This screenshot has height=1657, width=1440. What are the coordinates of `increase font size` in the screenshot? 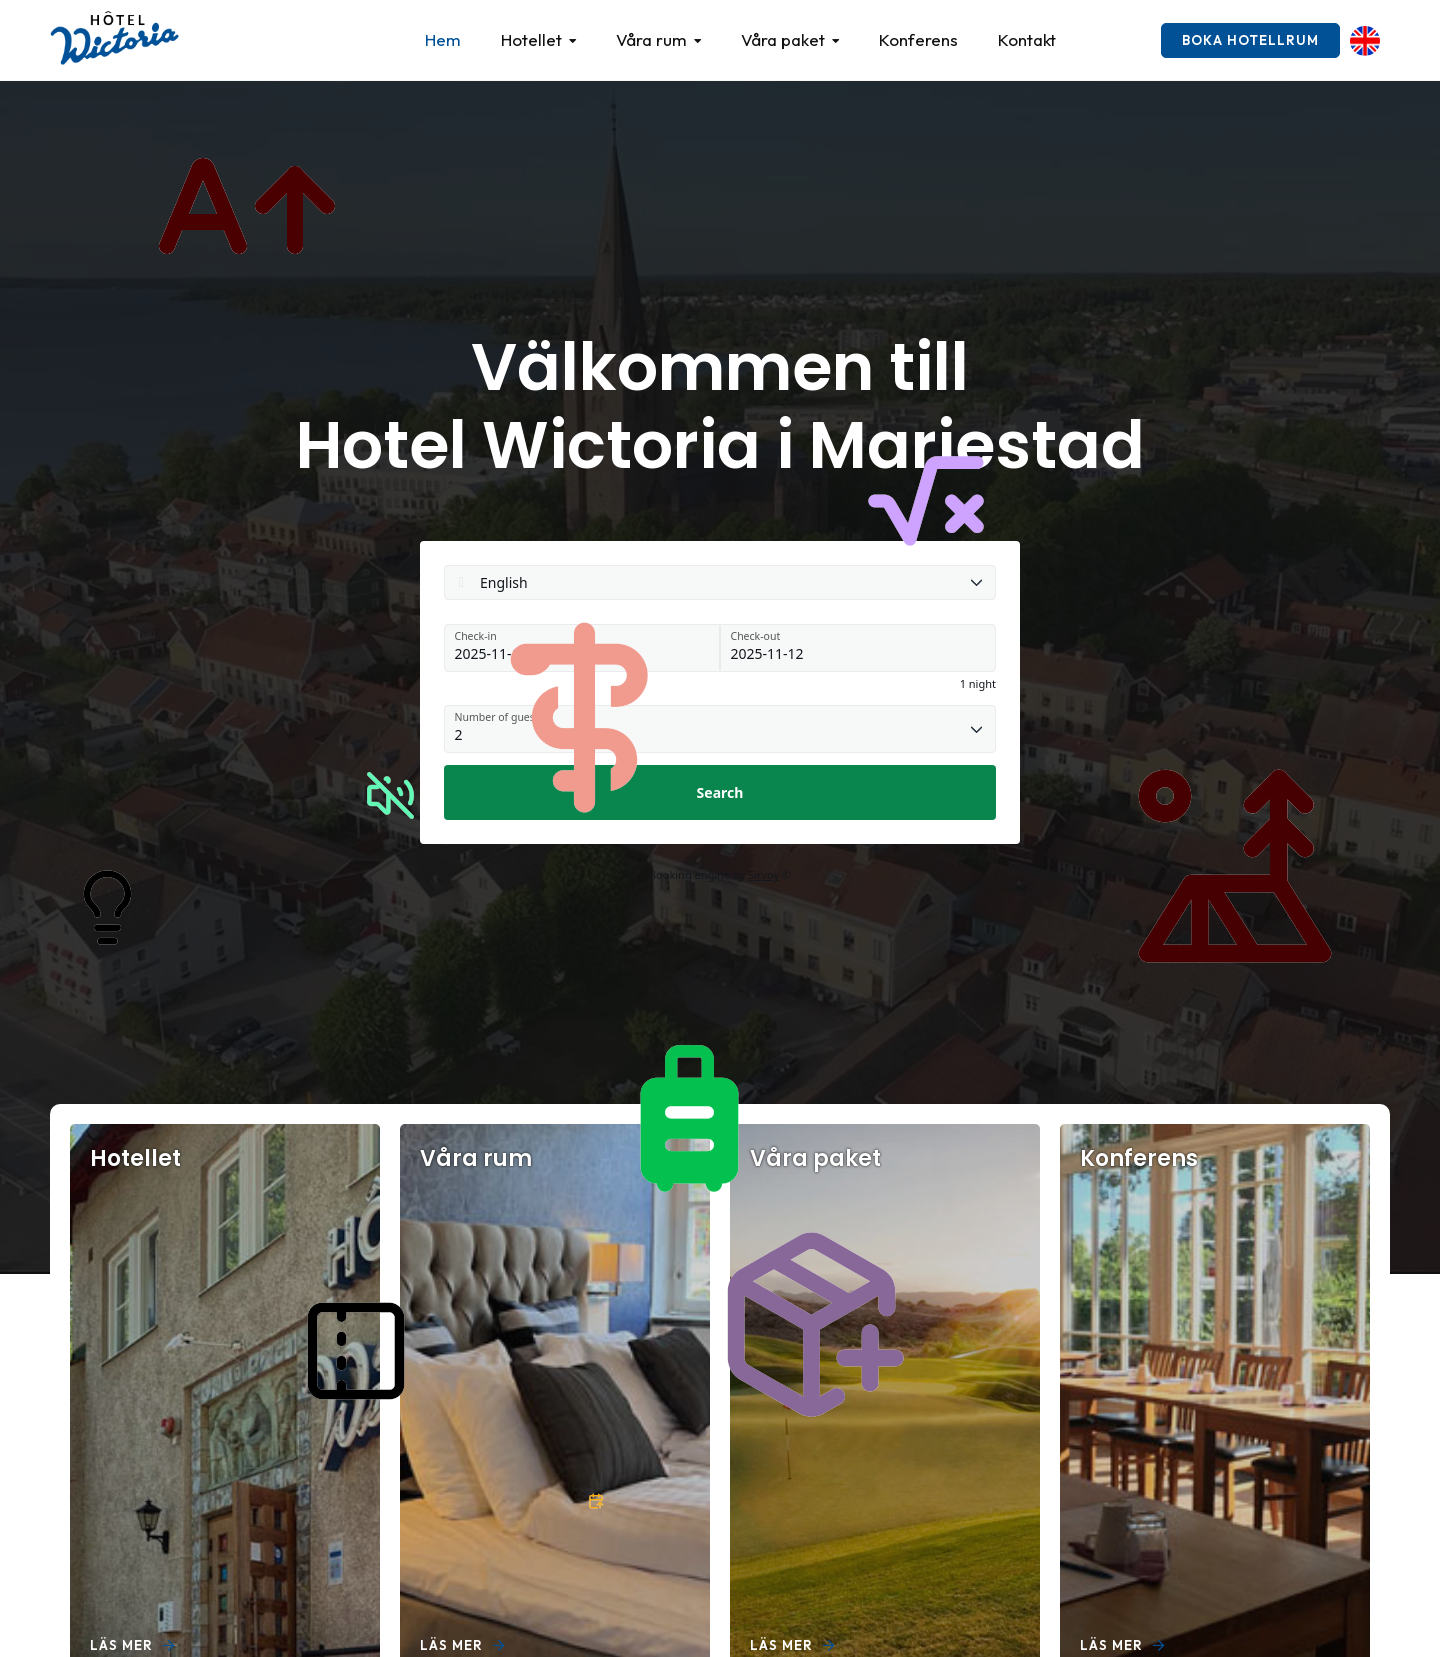 It's located at (247, 214).